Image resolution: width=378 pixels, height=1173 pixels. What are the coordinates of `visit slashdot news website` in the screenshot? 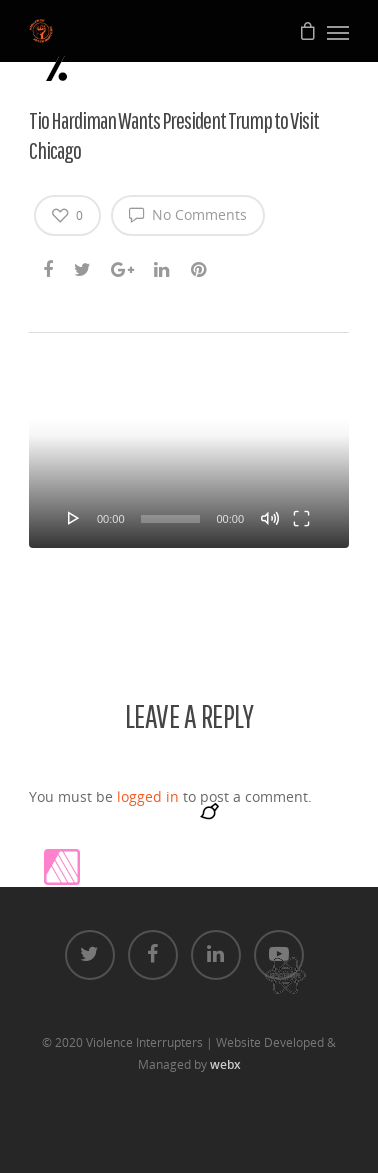 It's located at (56, 68).